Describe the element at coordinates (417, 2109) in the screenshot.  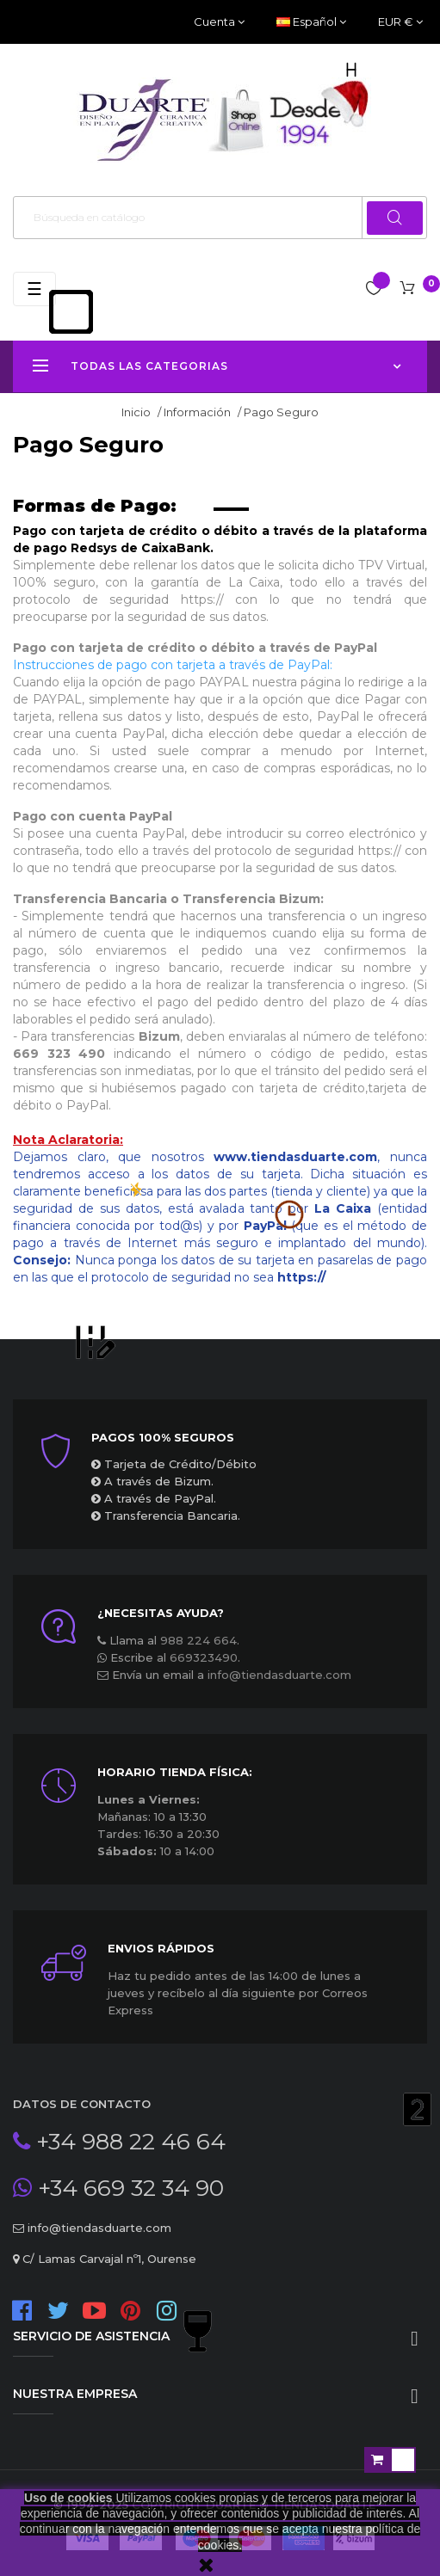
I see `indicates step two in a multi-step process` at that location.